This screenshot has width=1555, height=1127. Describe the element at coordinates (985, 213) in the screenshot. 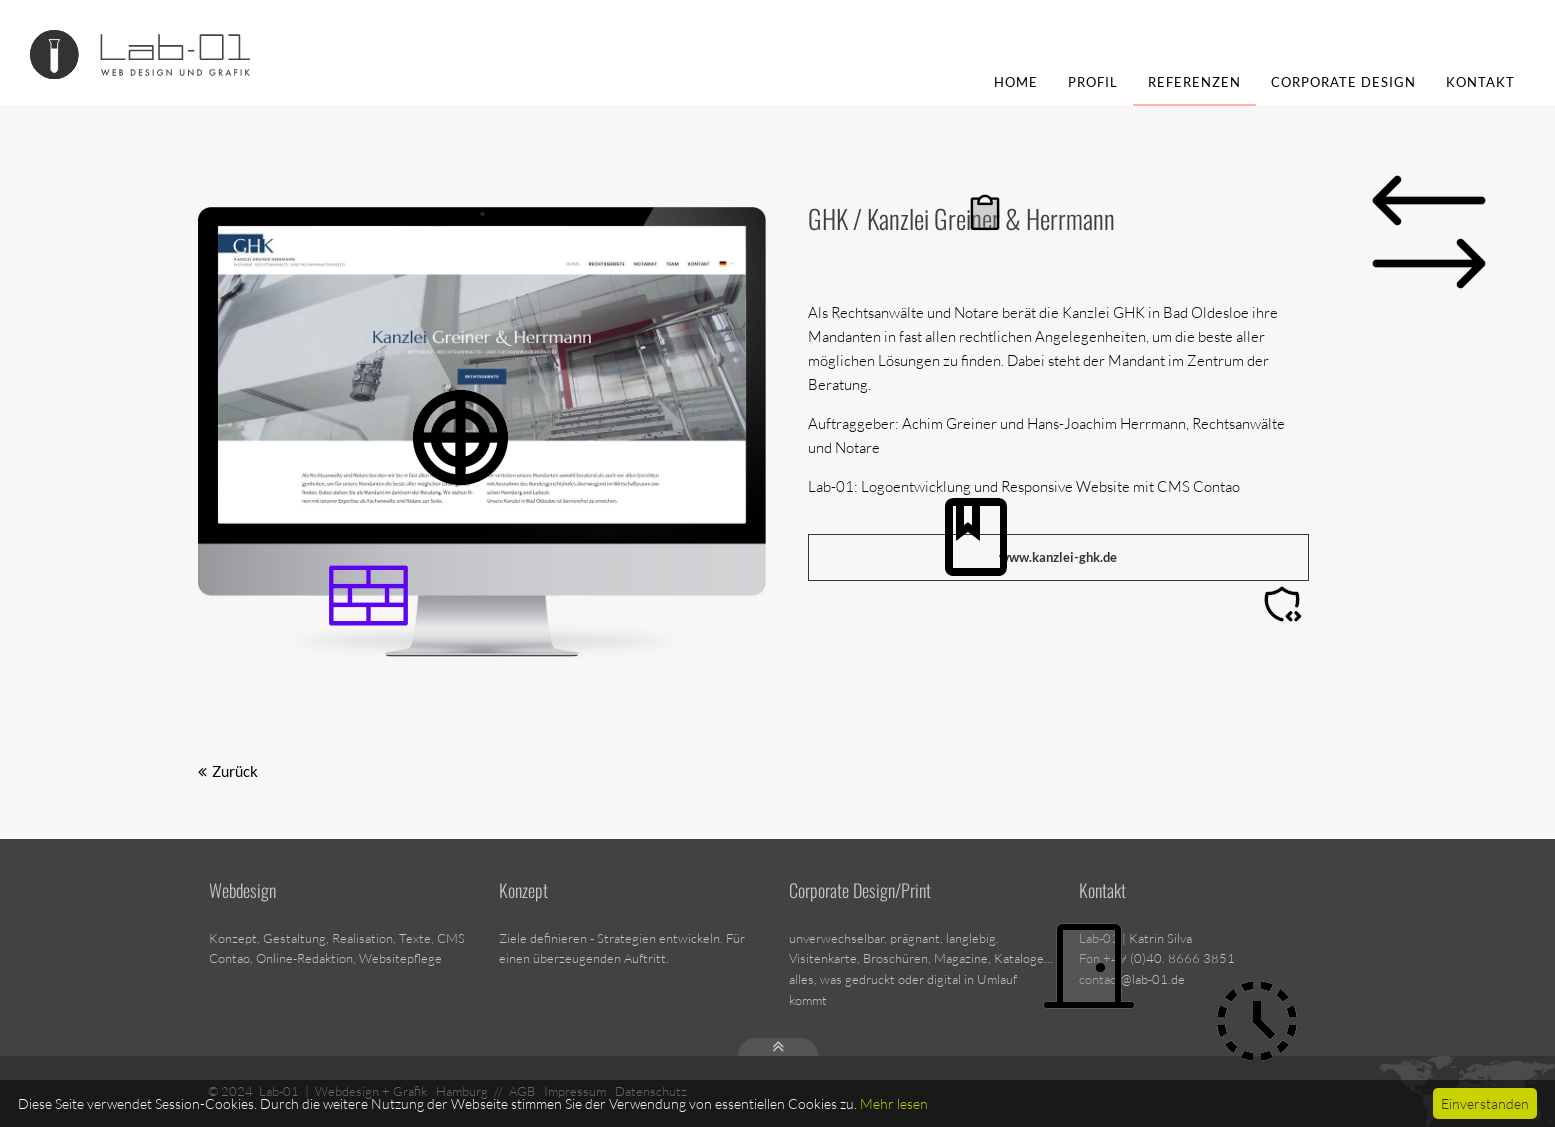

I see `access clipboard contents` at that location.